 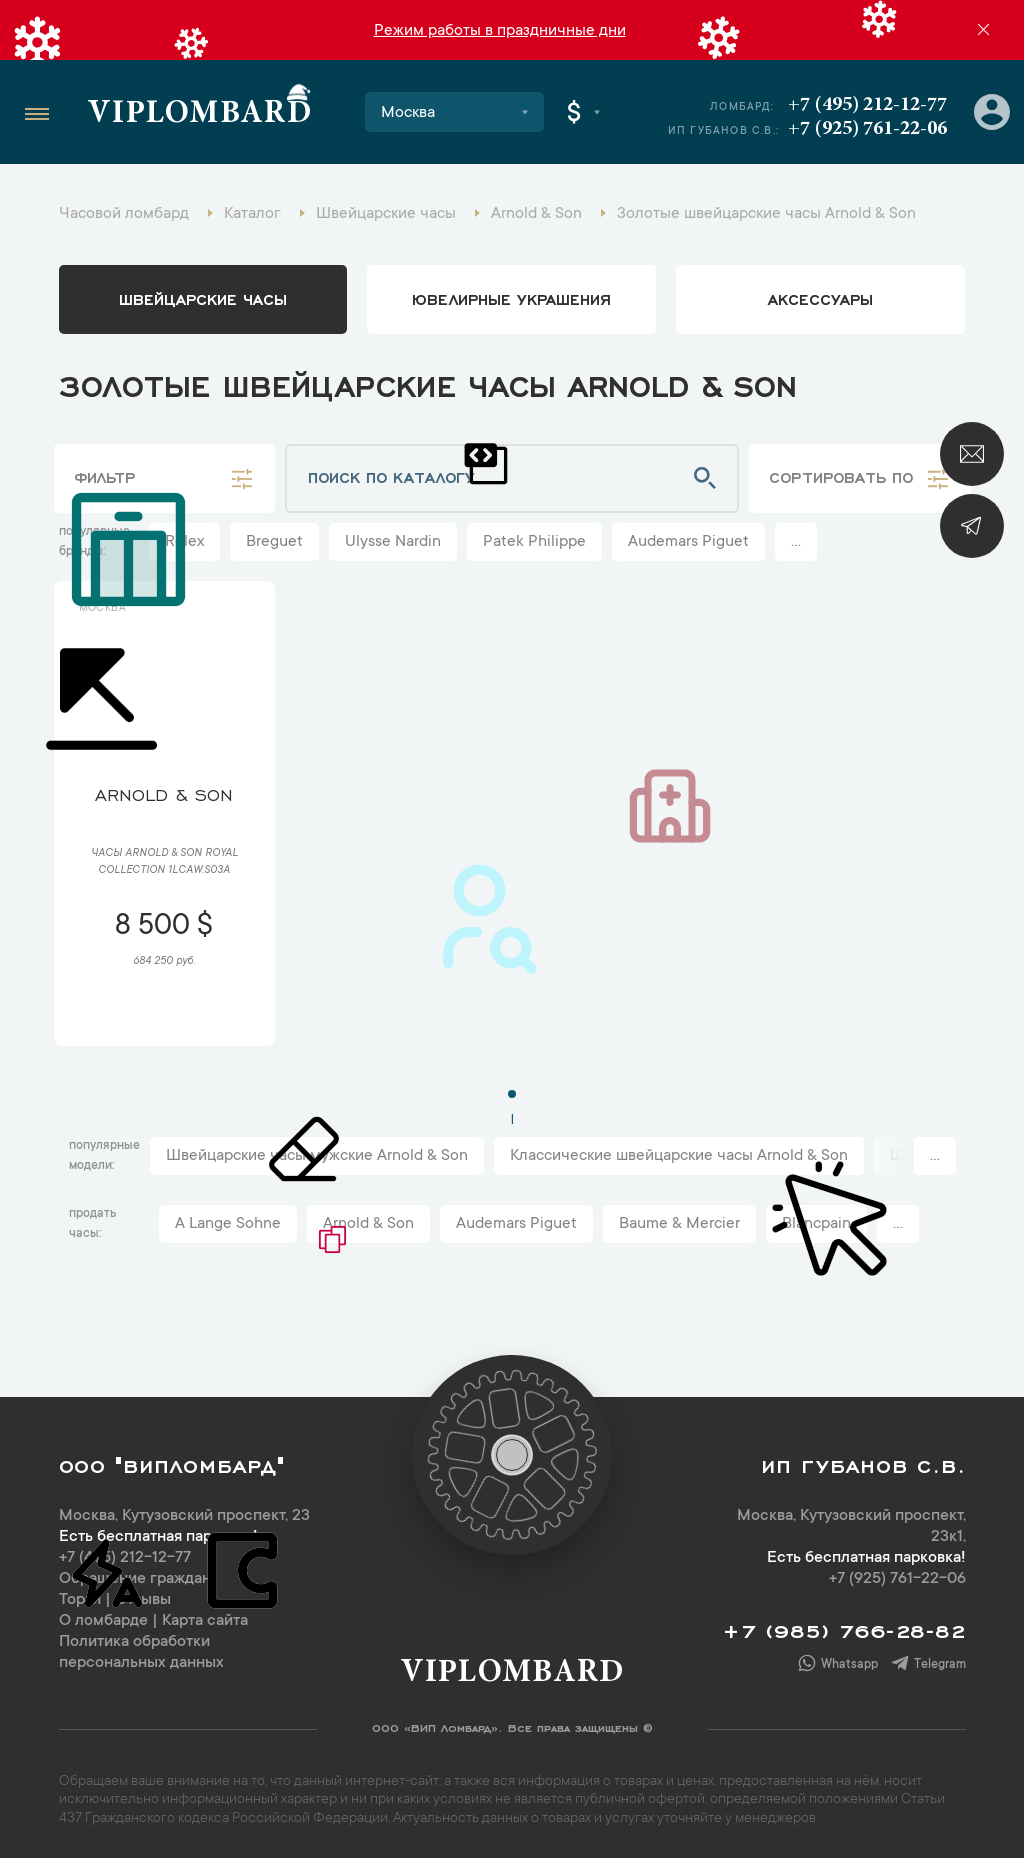 I want to click on insert a code block, so click(x=488, y=465).